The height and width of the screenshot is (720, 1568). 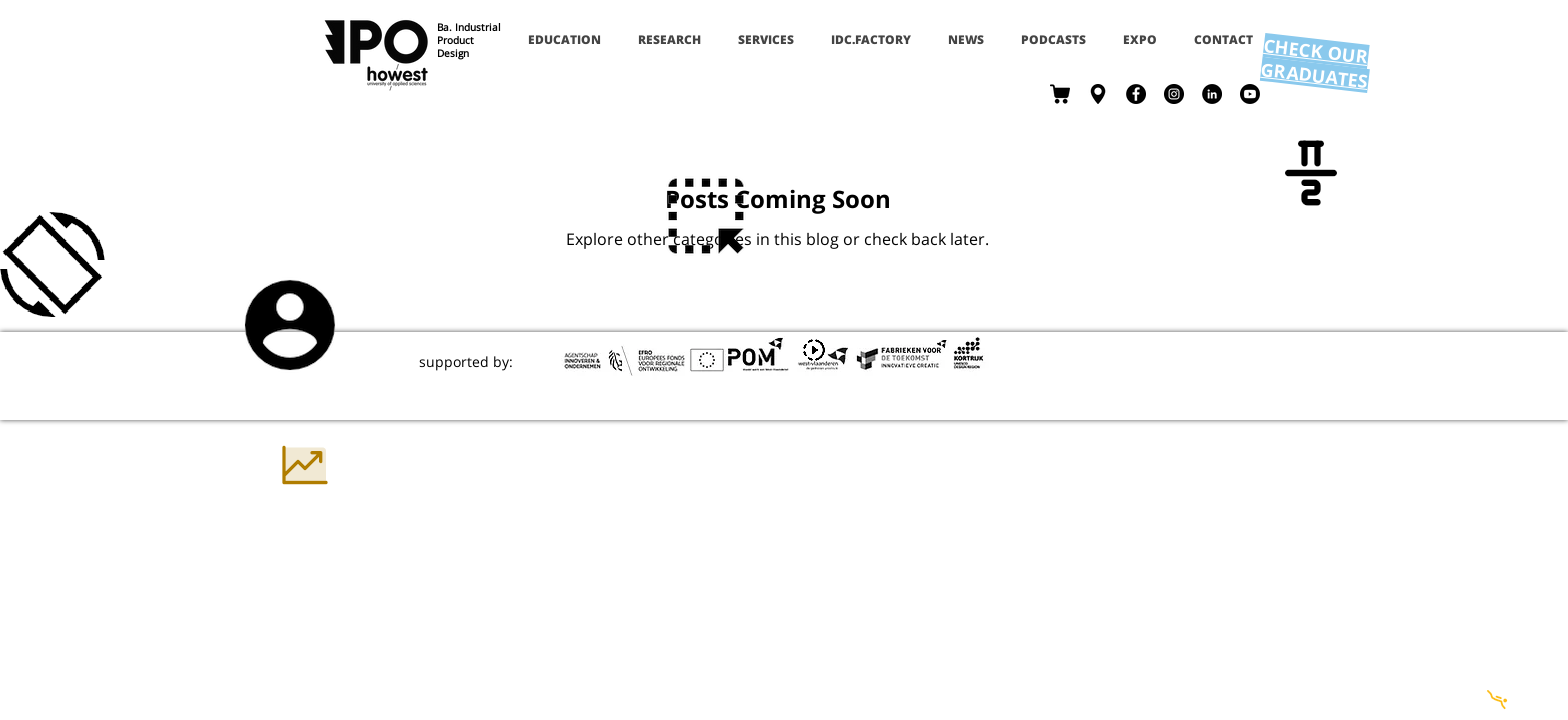 What do you see at coordinates (305, 465) in the screenshot?
I see `view analytics or performance trends` at bounding box center [305, 465].